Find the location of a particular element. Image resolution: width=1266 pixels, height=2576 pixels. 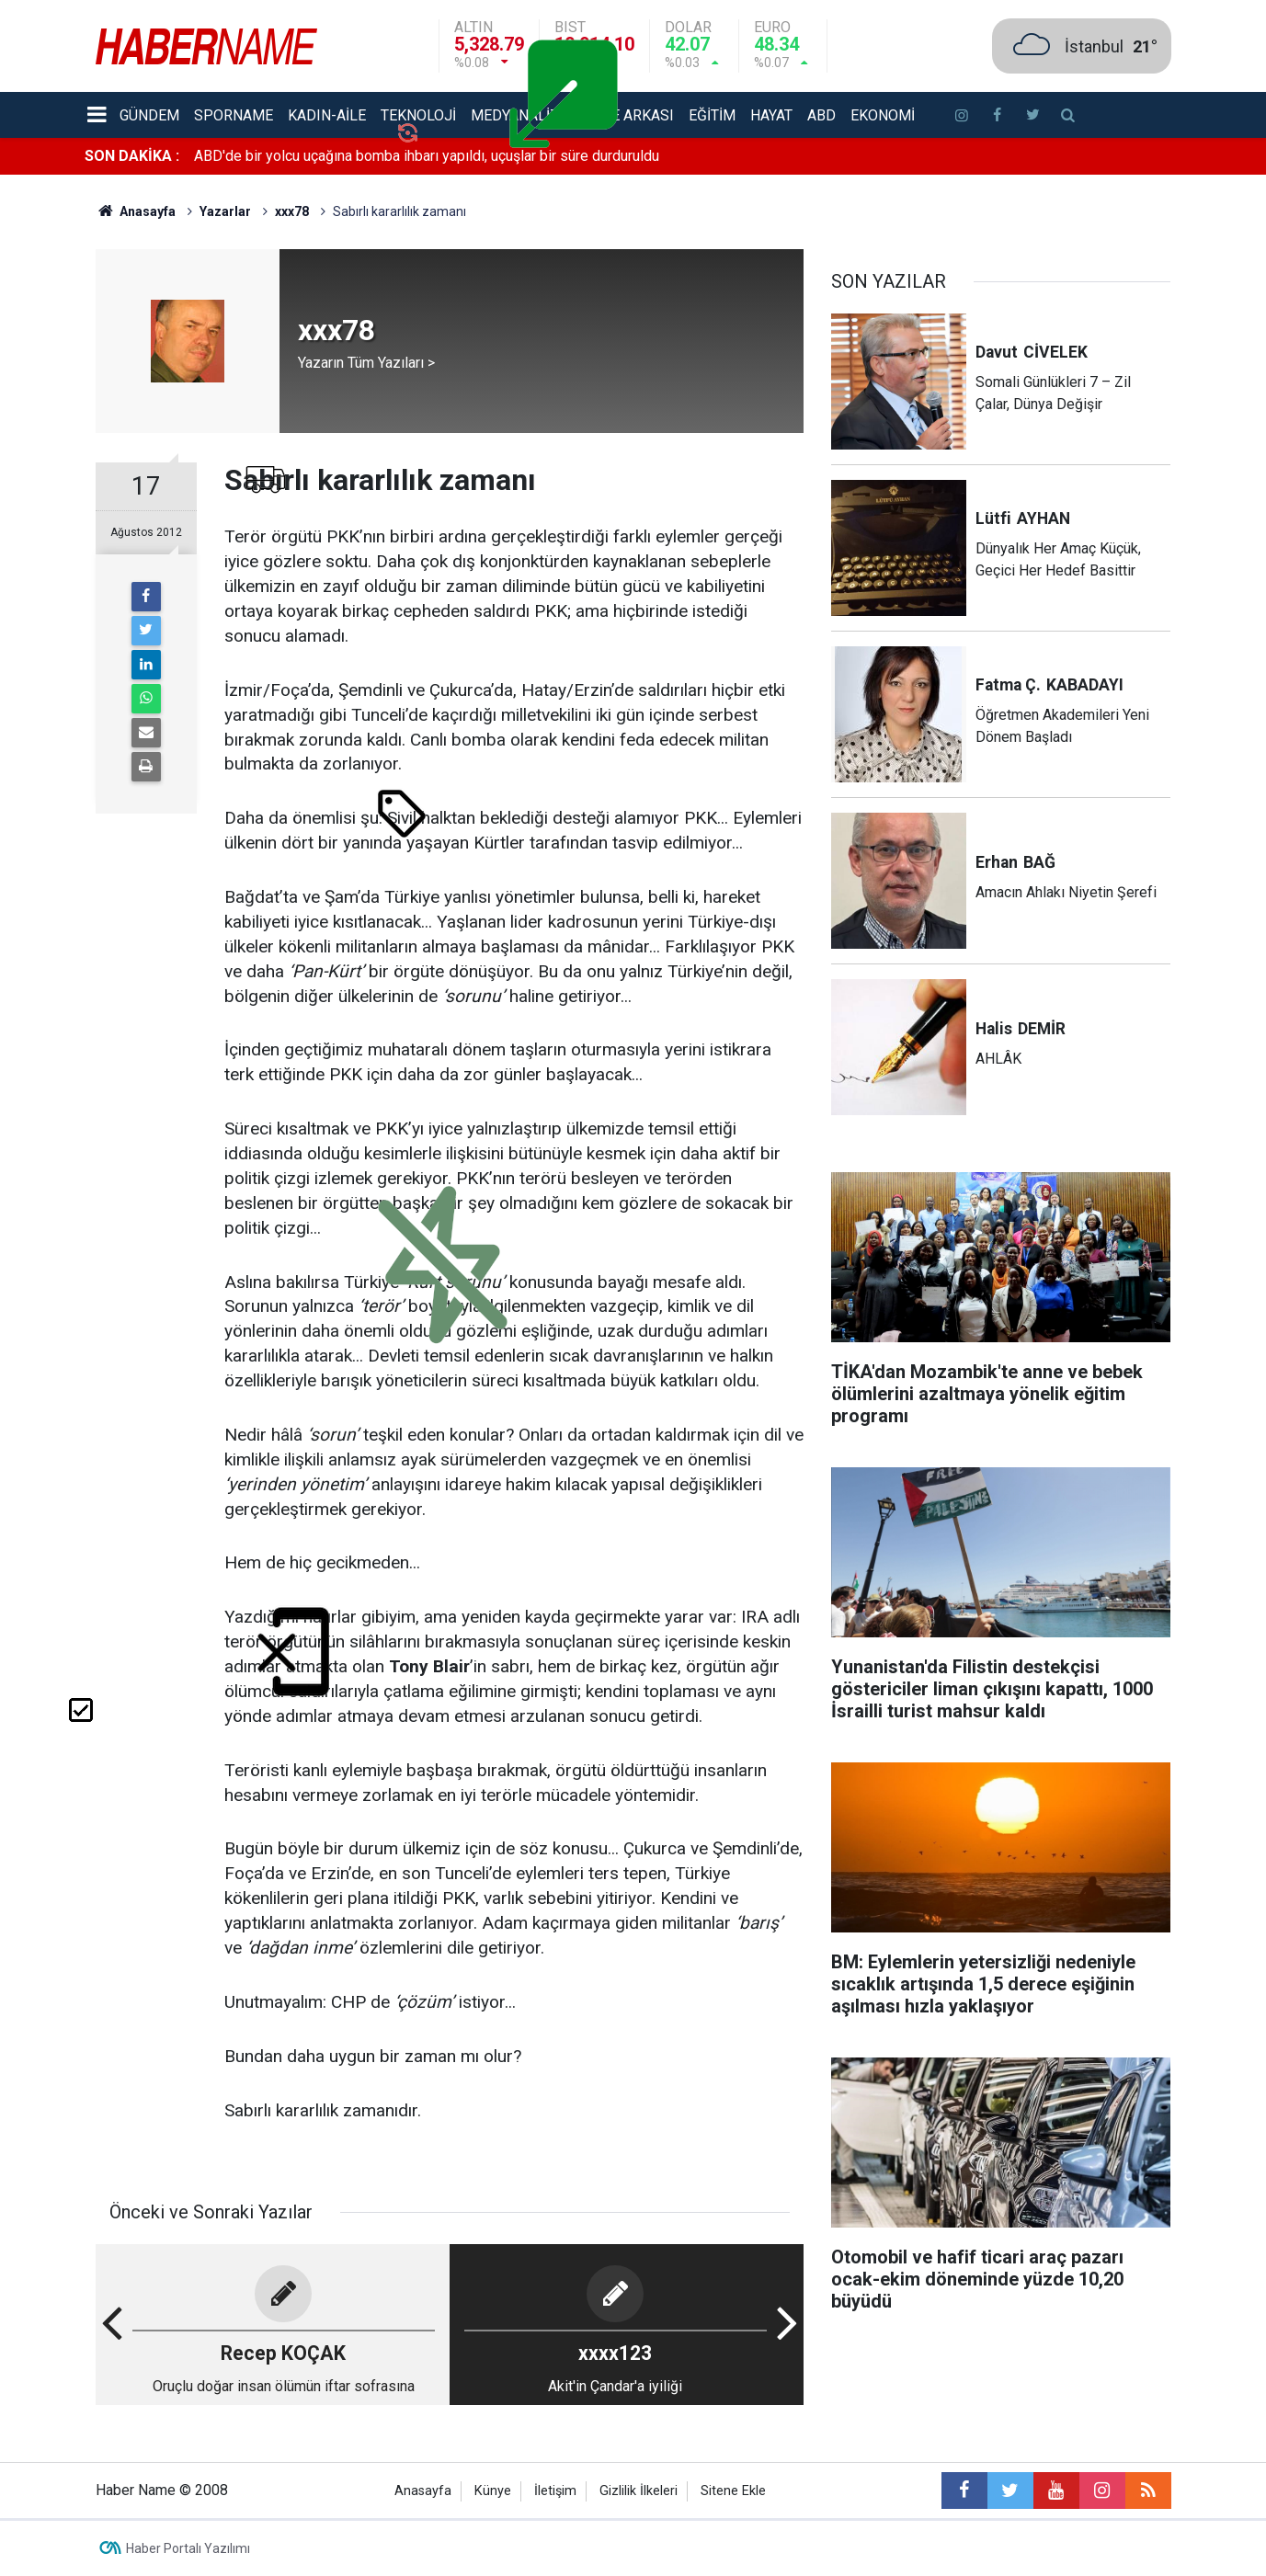

track your delivery or shipment is located at coordinates (264, 477).